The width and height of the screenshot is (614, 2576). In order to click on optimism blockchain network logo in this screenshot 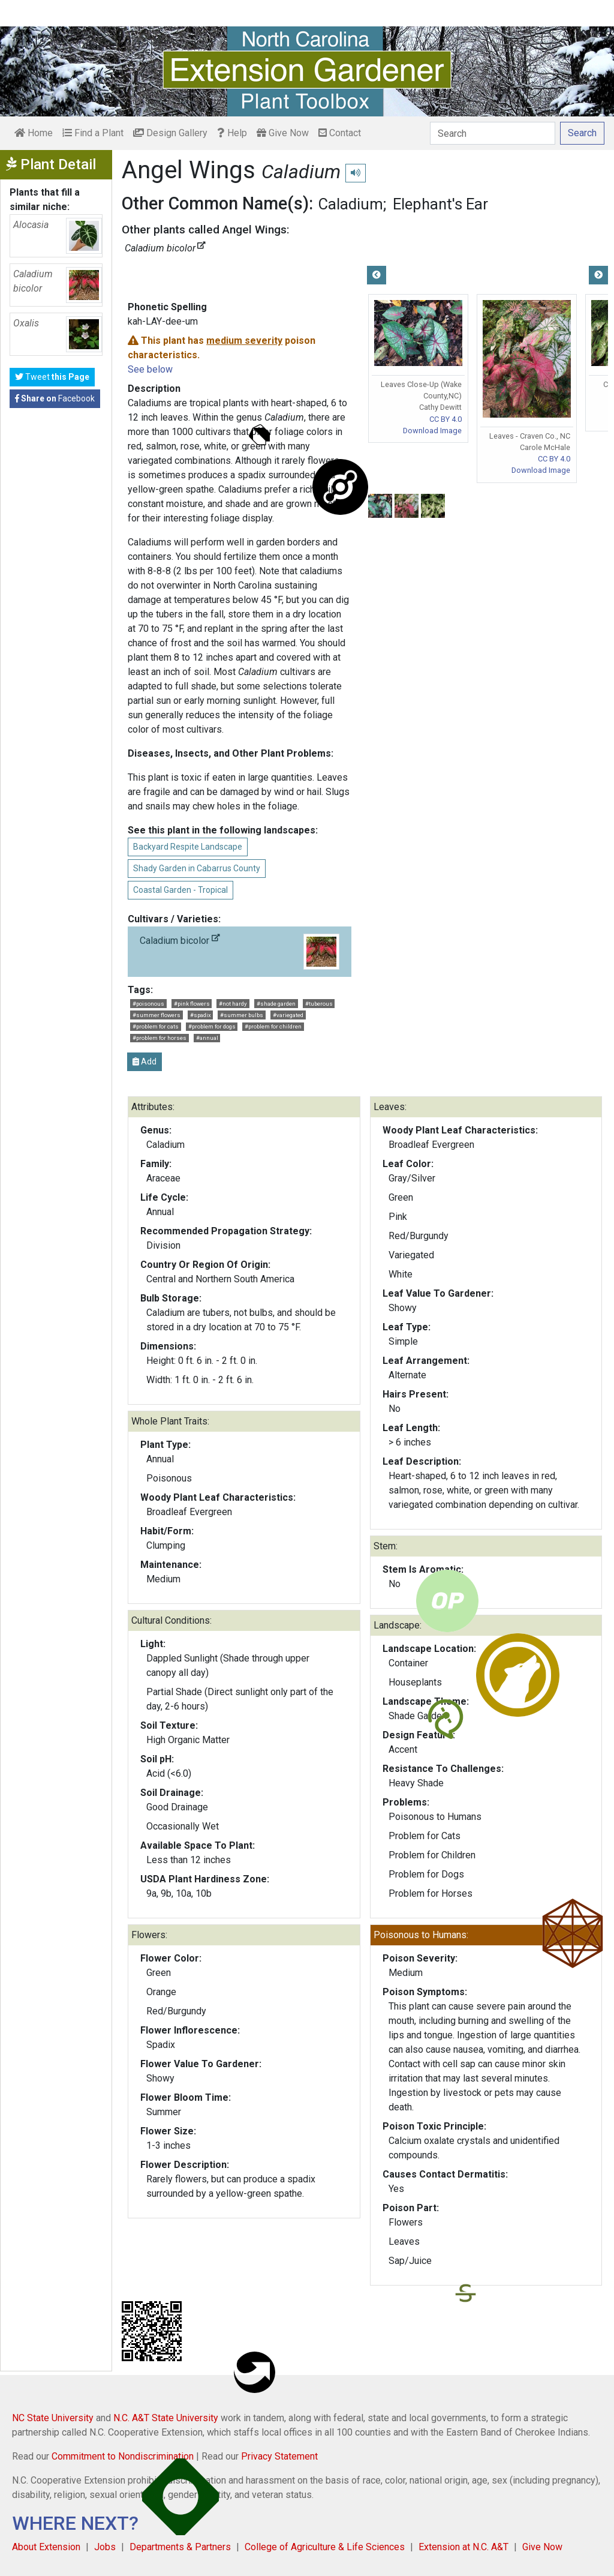, I will do `click(447, 1601)`.